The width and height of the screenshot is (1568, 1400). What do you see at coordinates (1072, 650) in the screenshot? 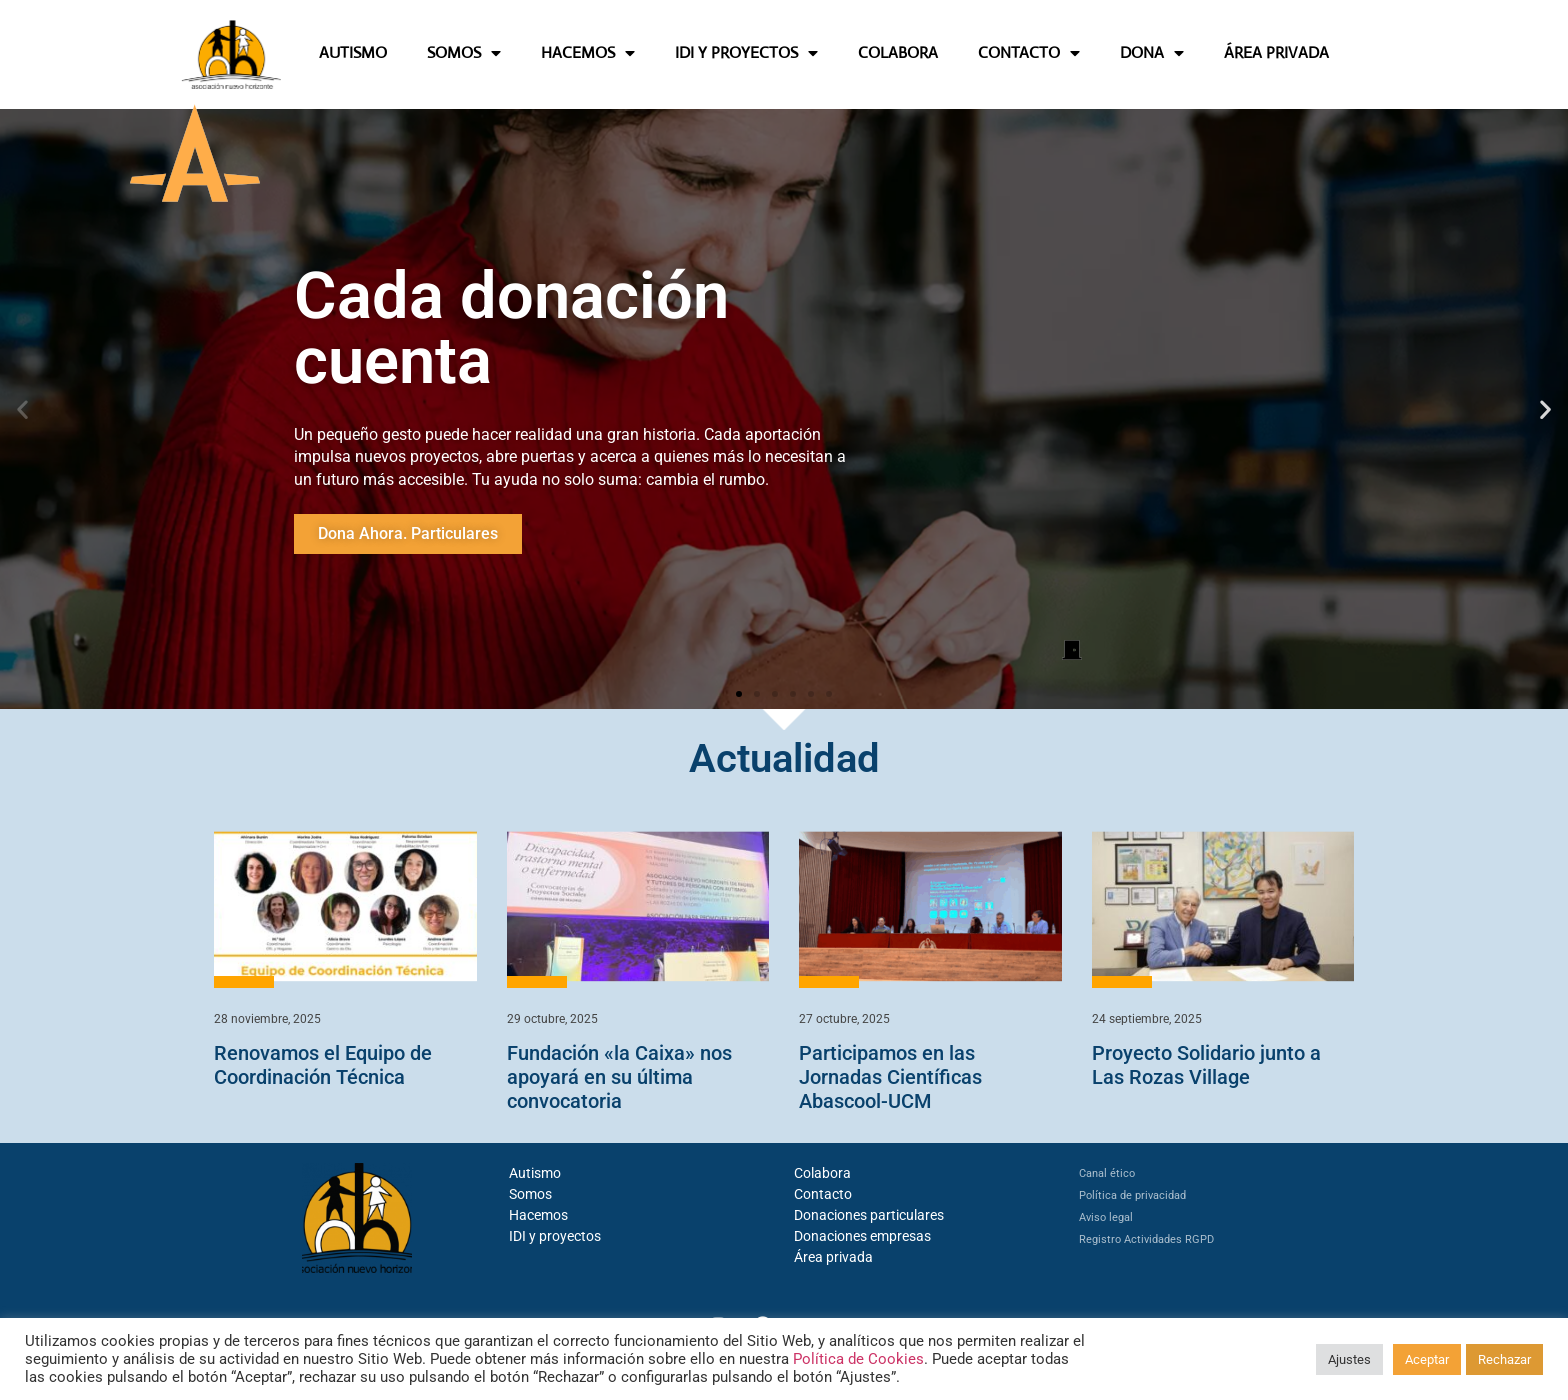
I see `indicates a private or restricted area` at bounding box center [1072, 650].